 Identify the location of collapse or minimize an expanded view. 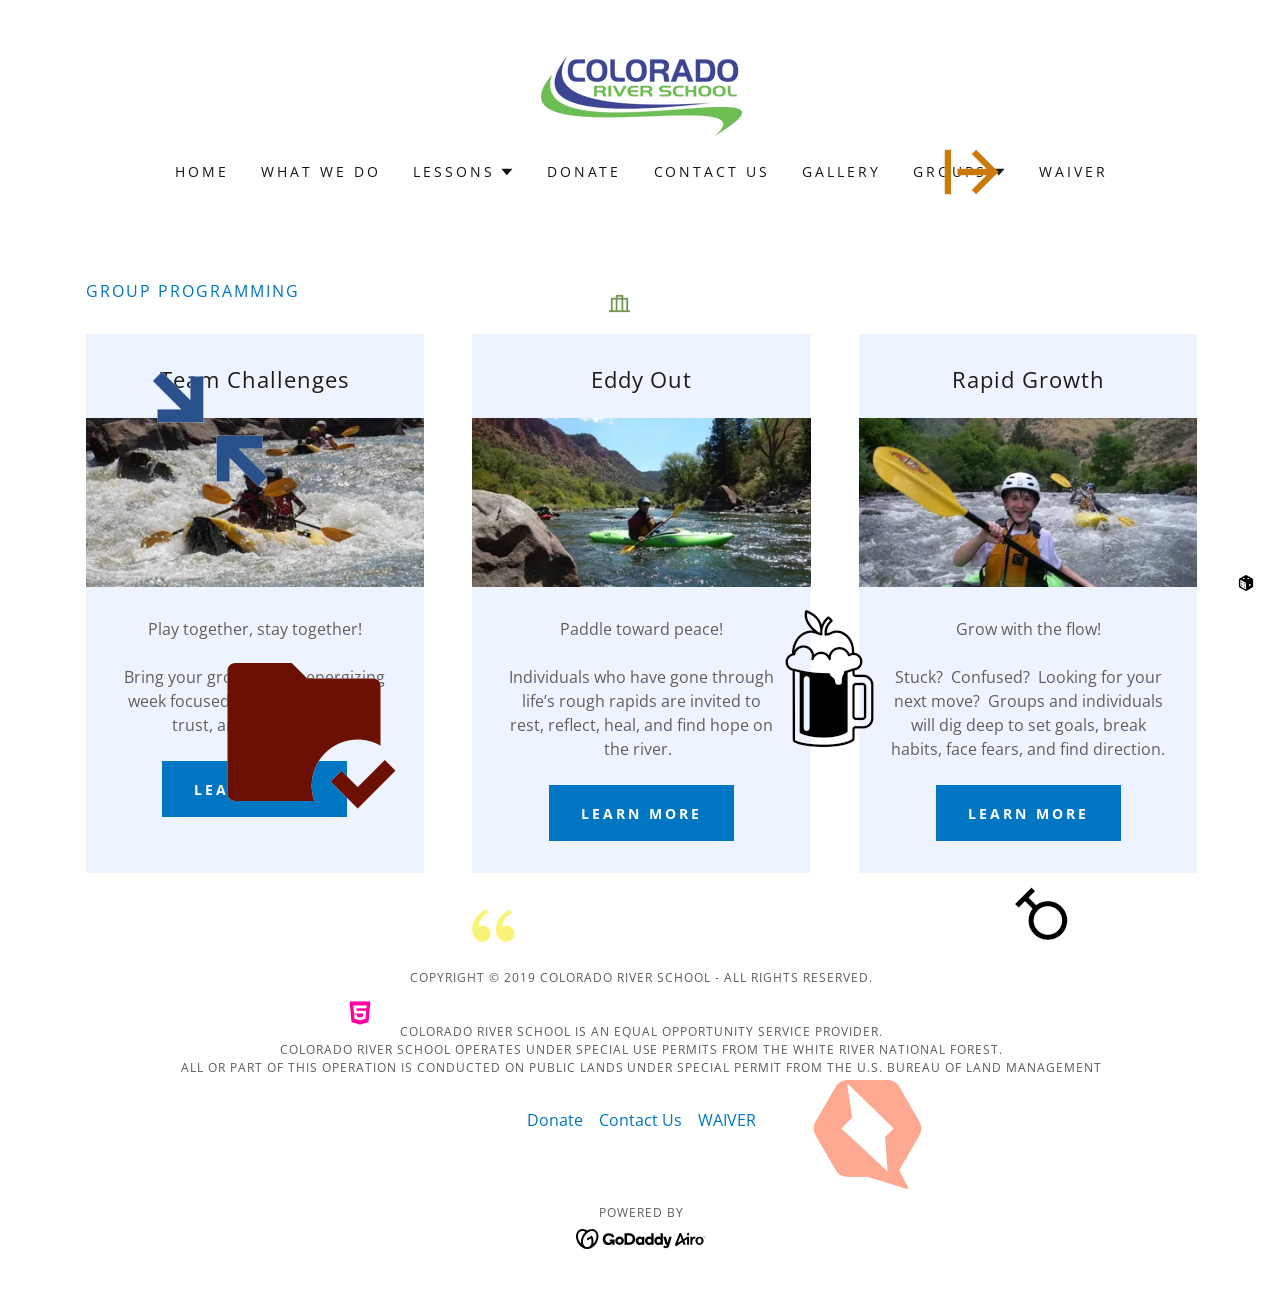
(210, 429).